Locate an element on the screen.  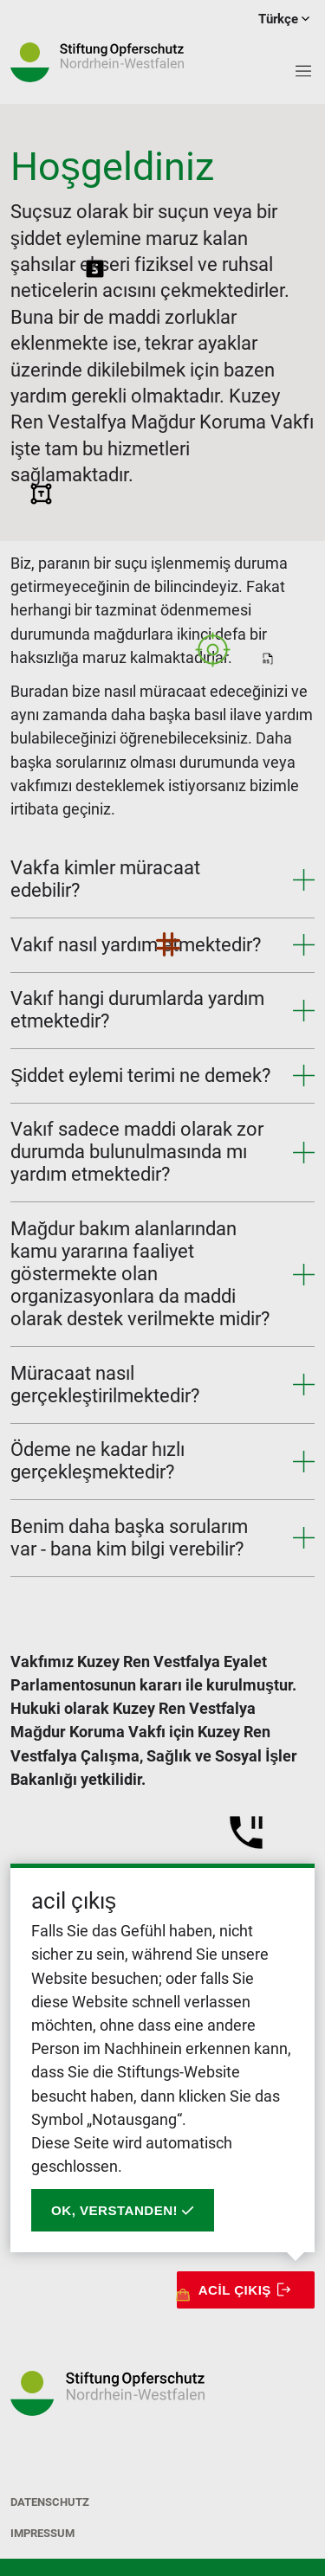
center map on current location is located at coordinates (212, 649).